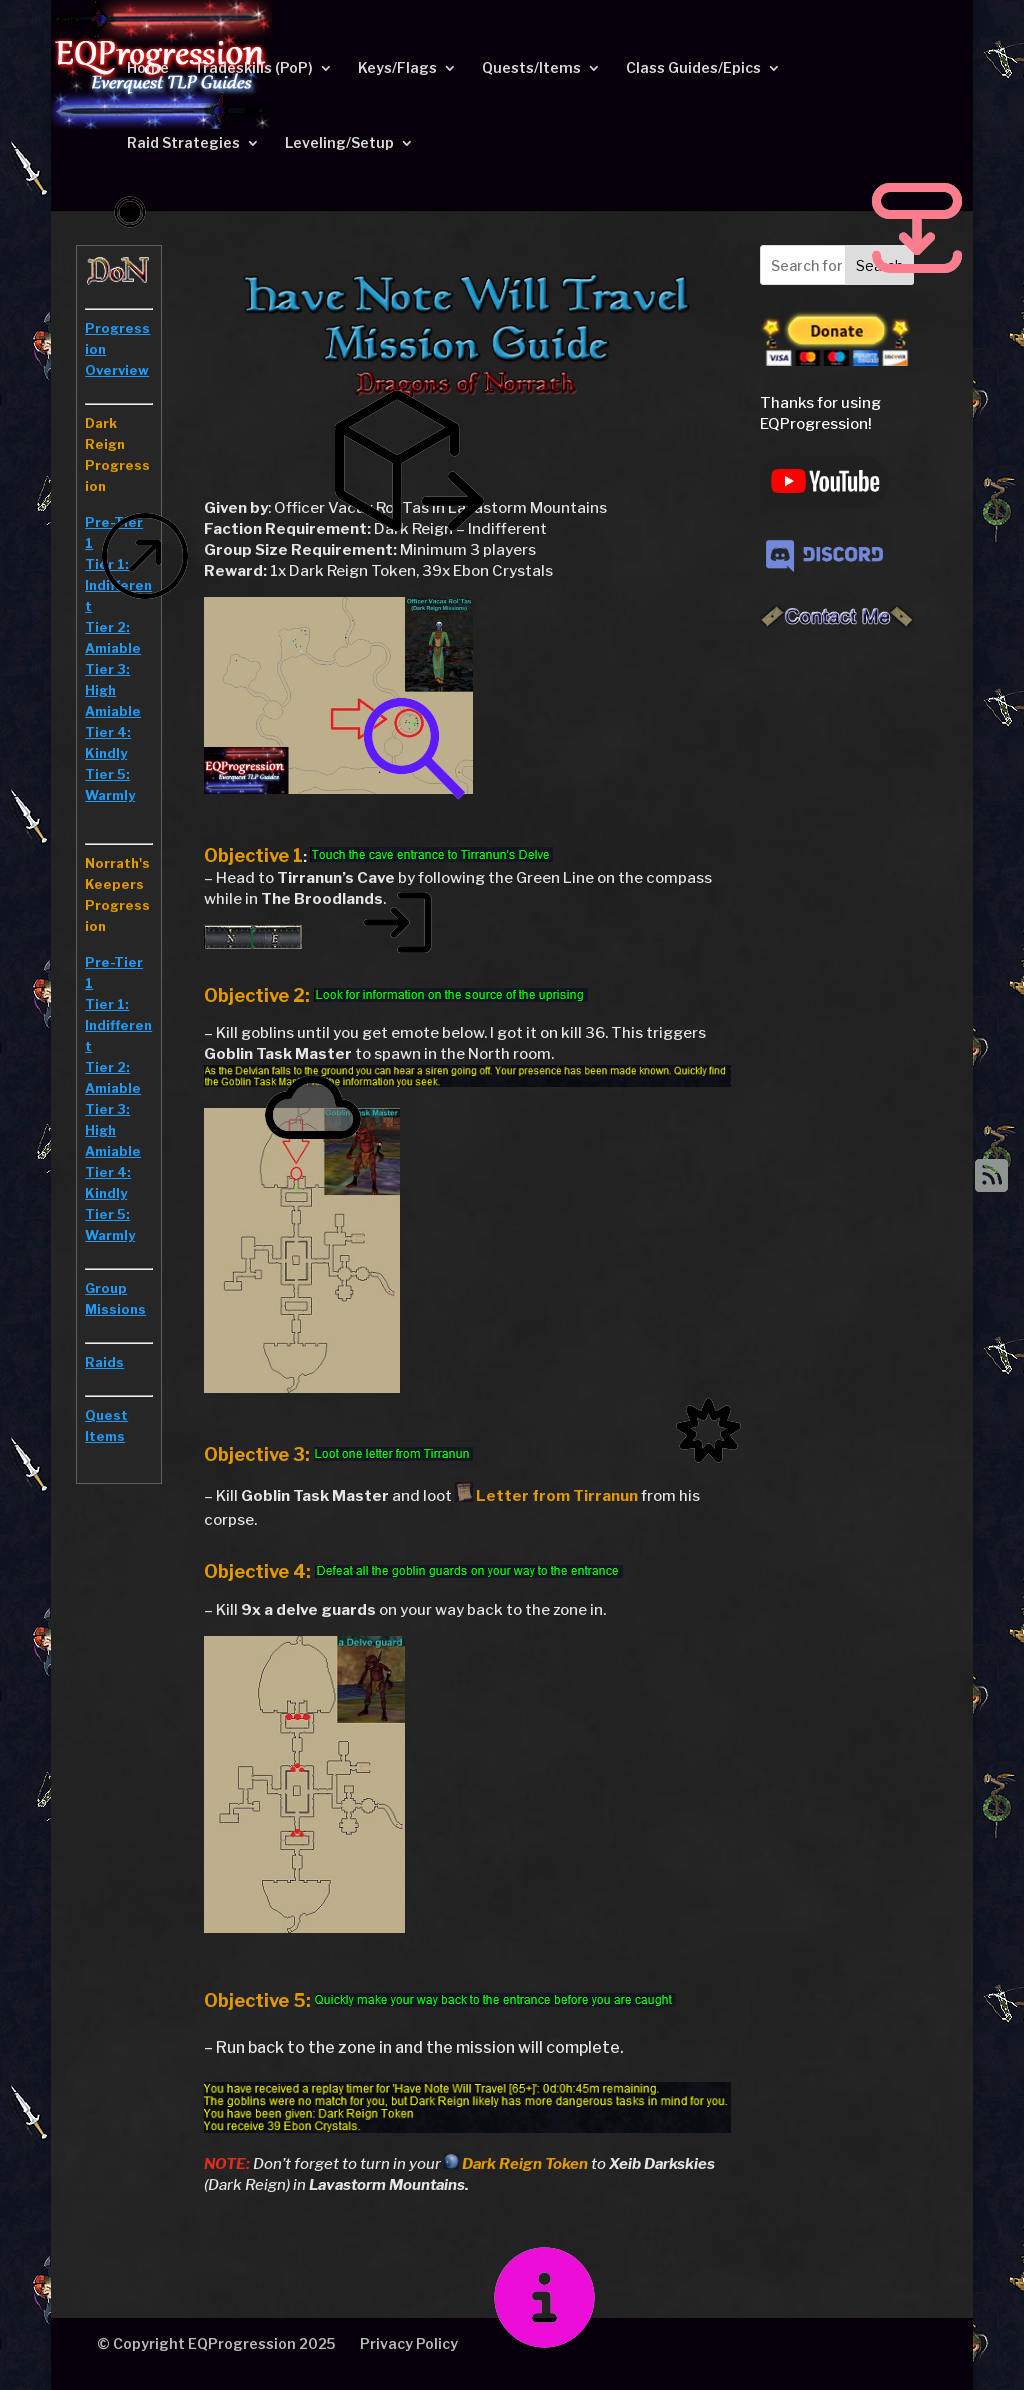  What do you see at coordinates (917, 228) in the screenshot?
I see `move element to bottom of layout` at bounding box center [917, 228].